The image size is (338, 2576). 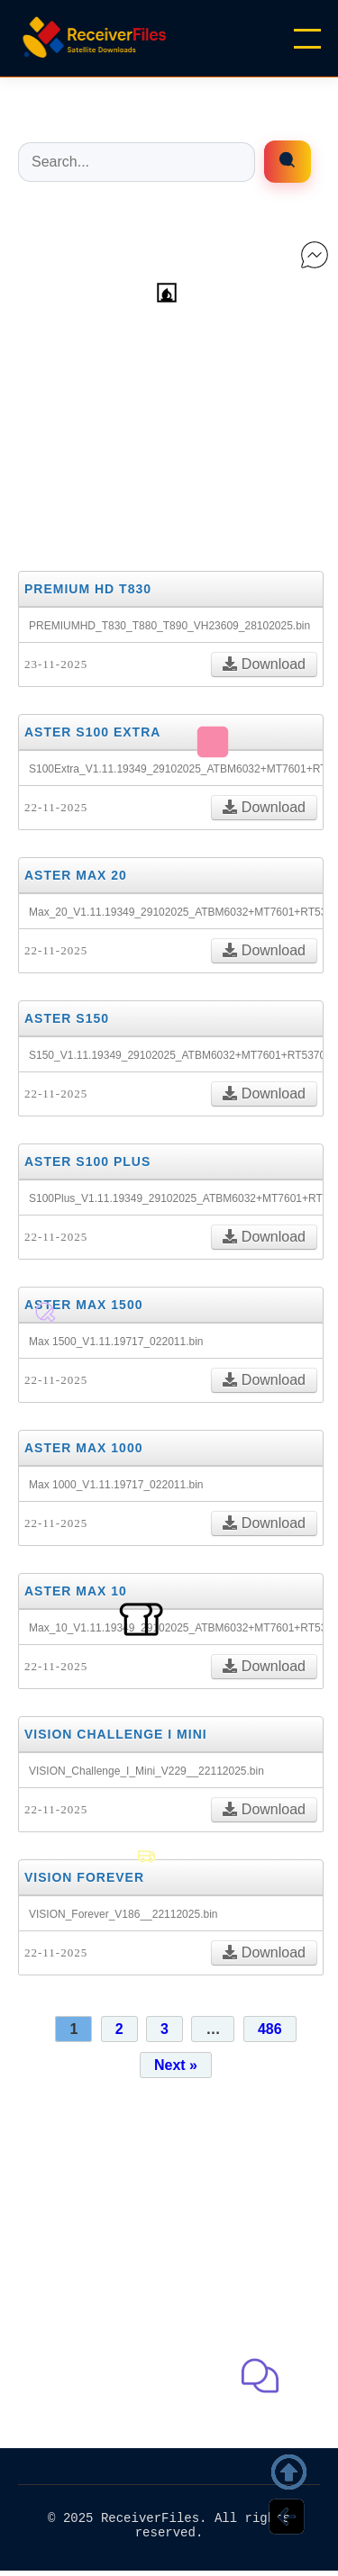 I want to click on scroll to top of page, so click(x=288, y=2472).